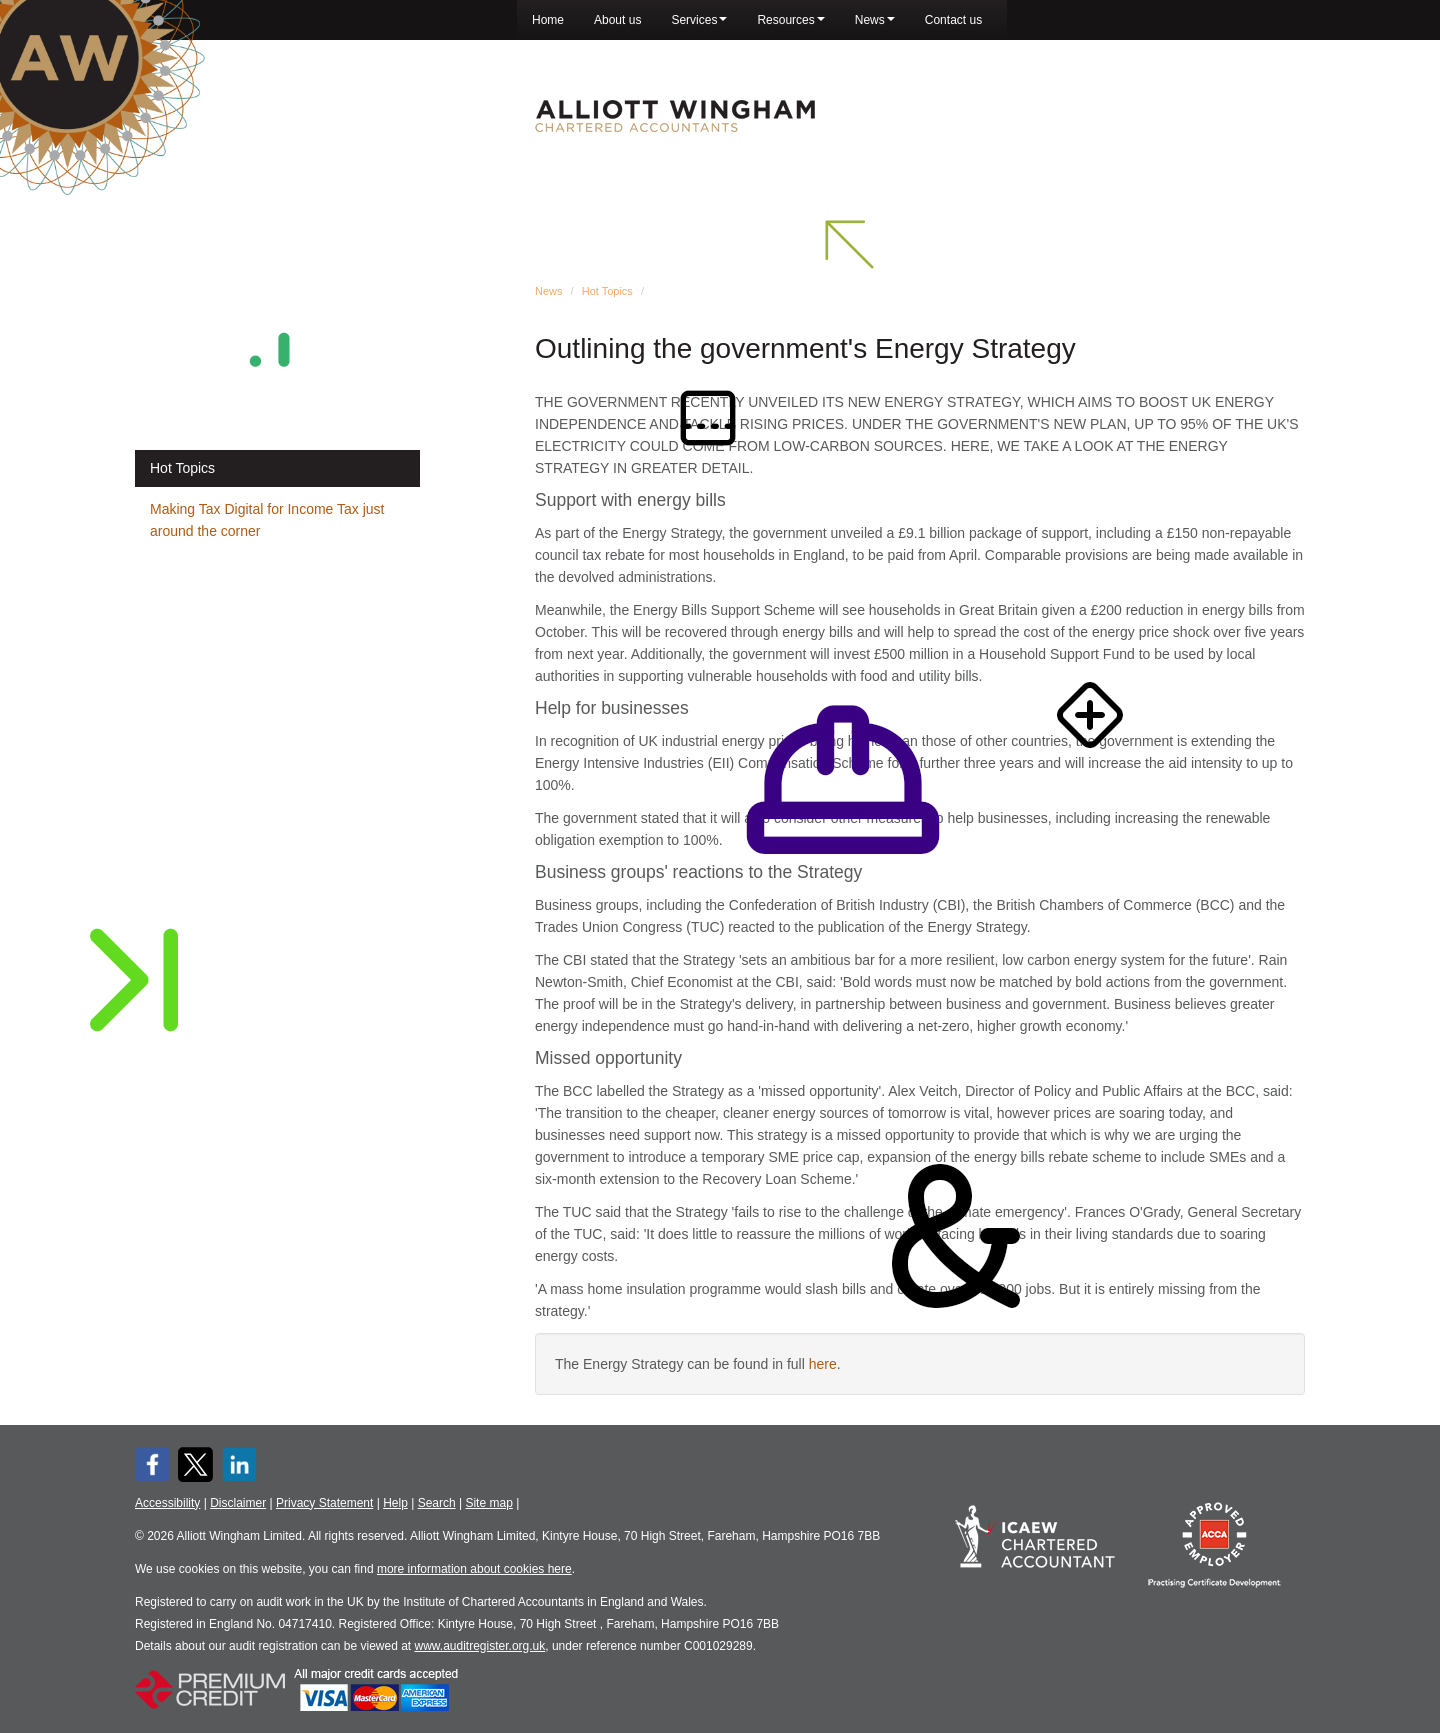 The width and height of the screenshot is (1440, 1733). Describe the element at coordinates (849, 244) in the screenshot. I see `navigate back to previous screen` at that location.